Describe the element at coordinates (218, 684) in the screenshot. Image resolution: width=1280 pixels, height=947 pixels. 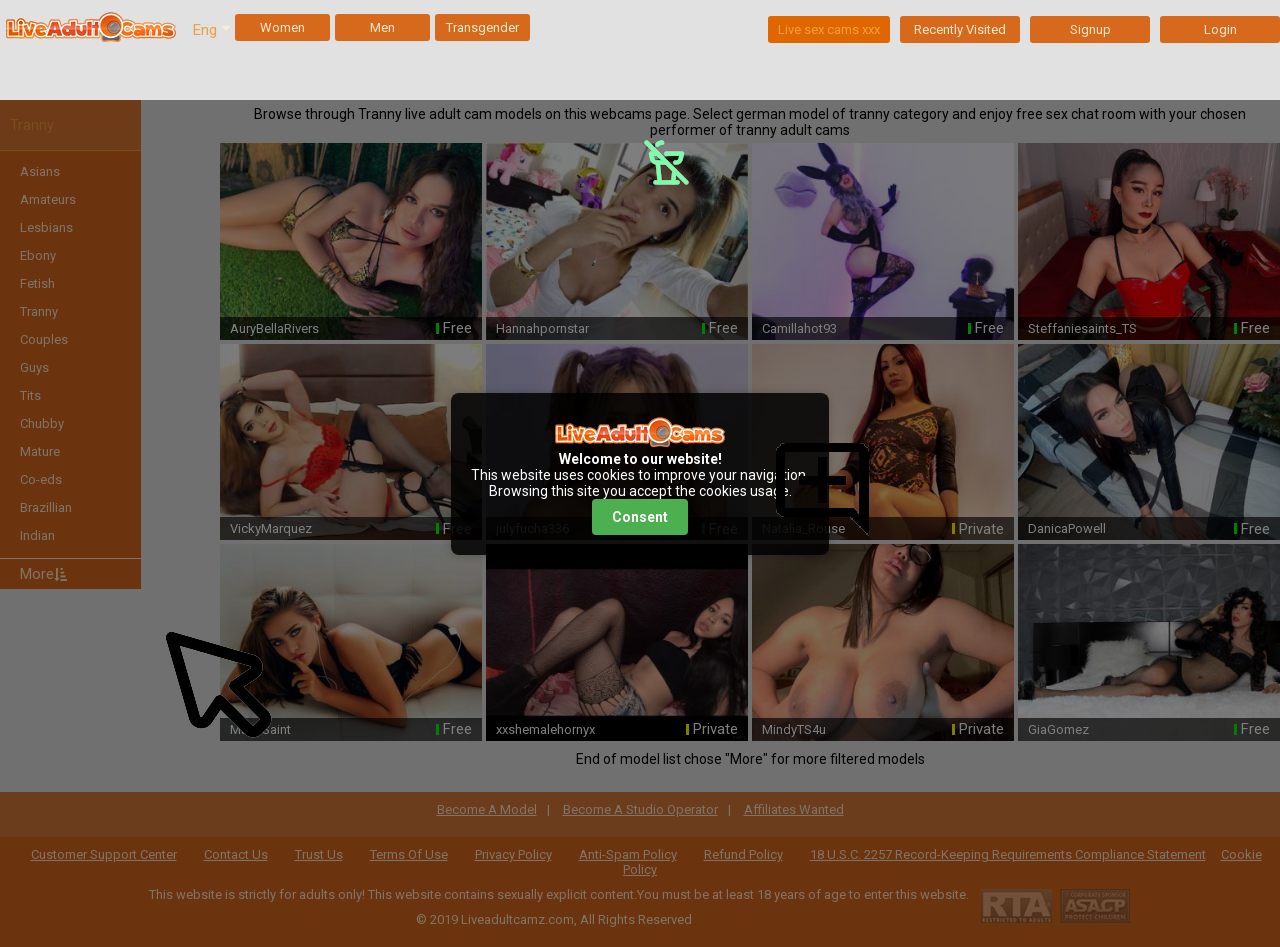
I see `cursor or mouse pointer indicator` at that location.